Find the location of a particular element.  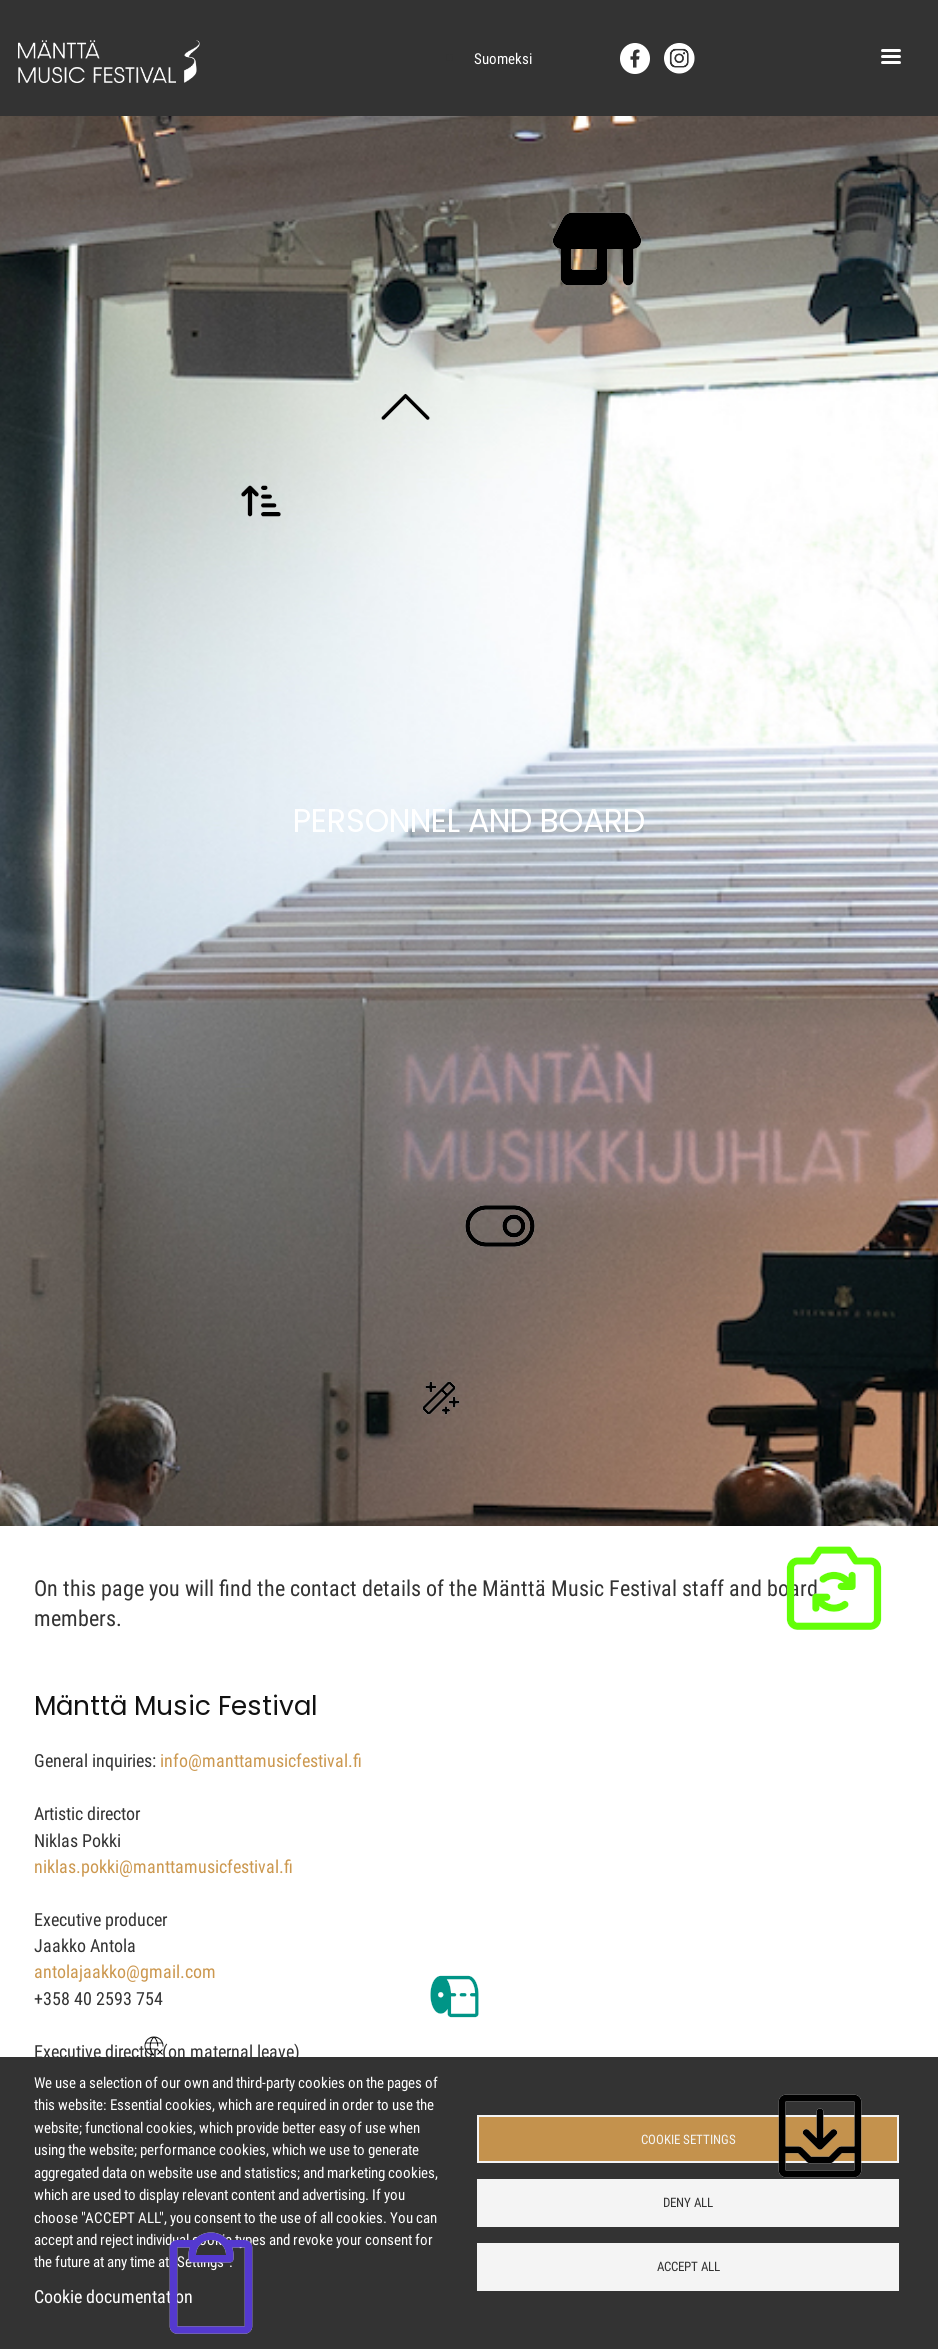

download file to inbox or tray is located at coordinates (820, 2136).